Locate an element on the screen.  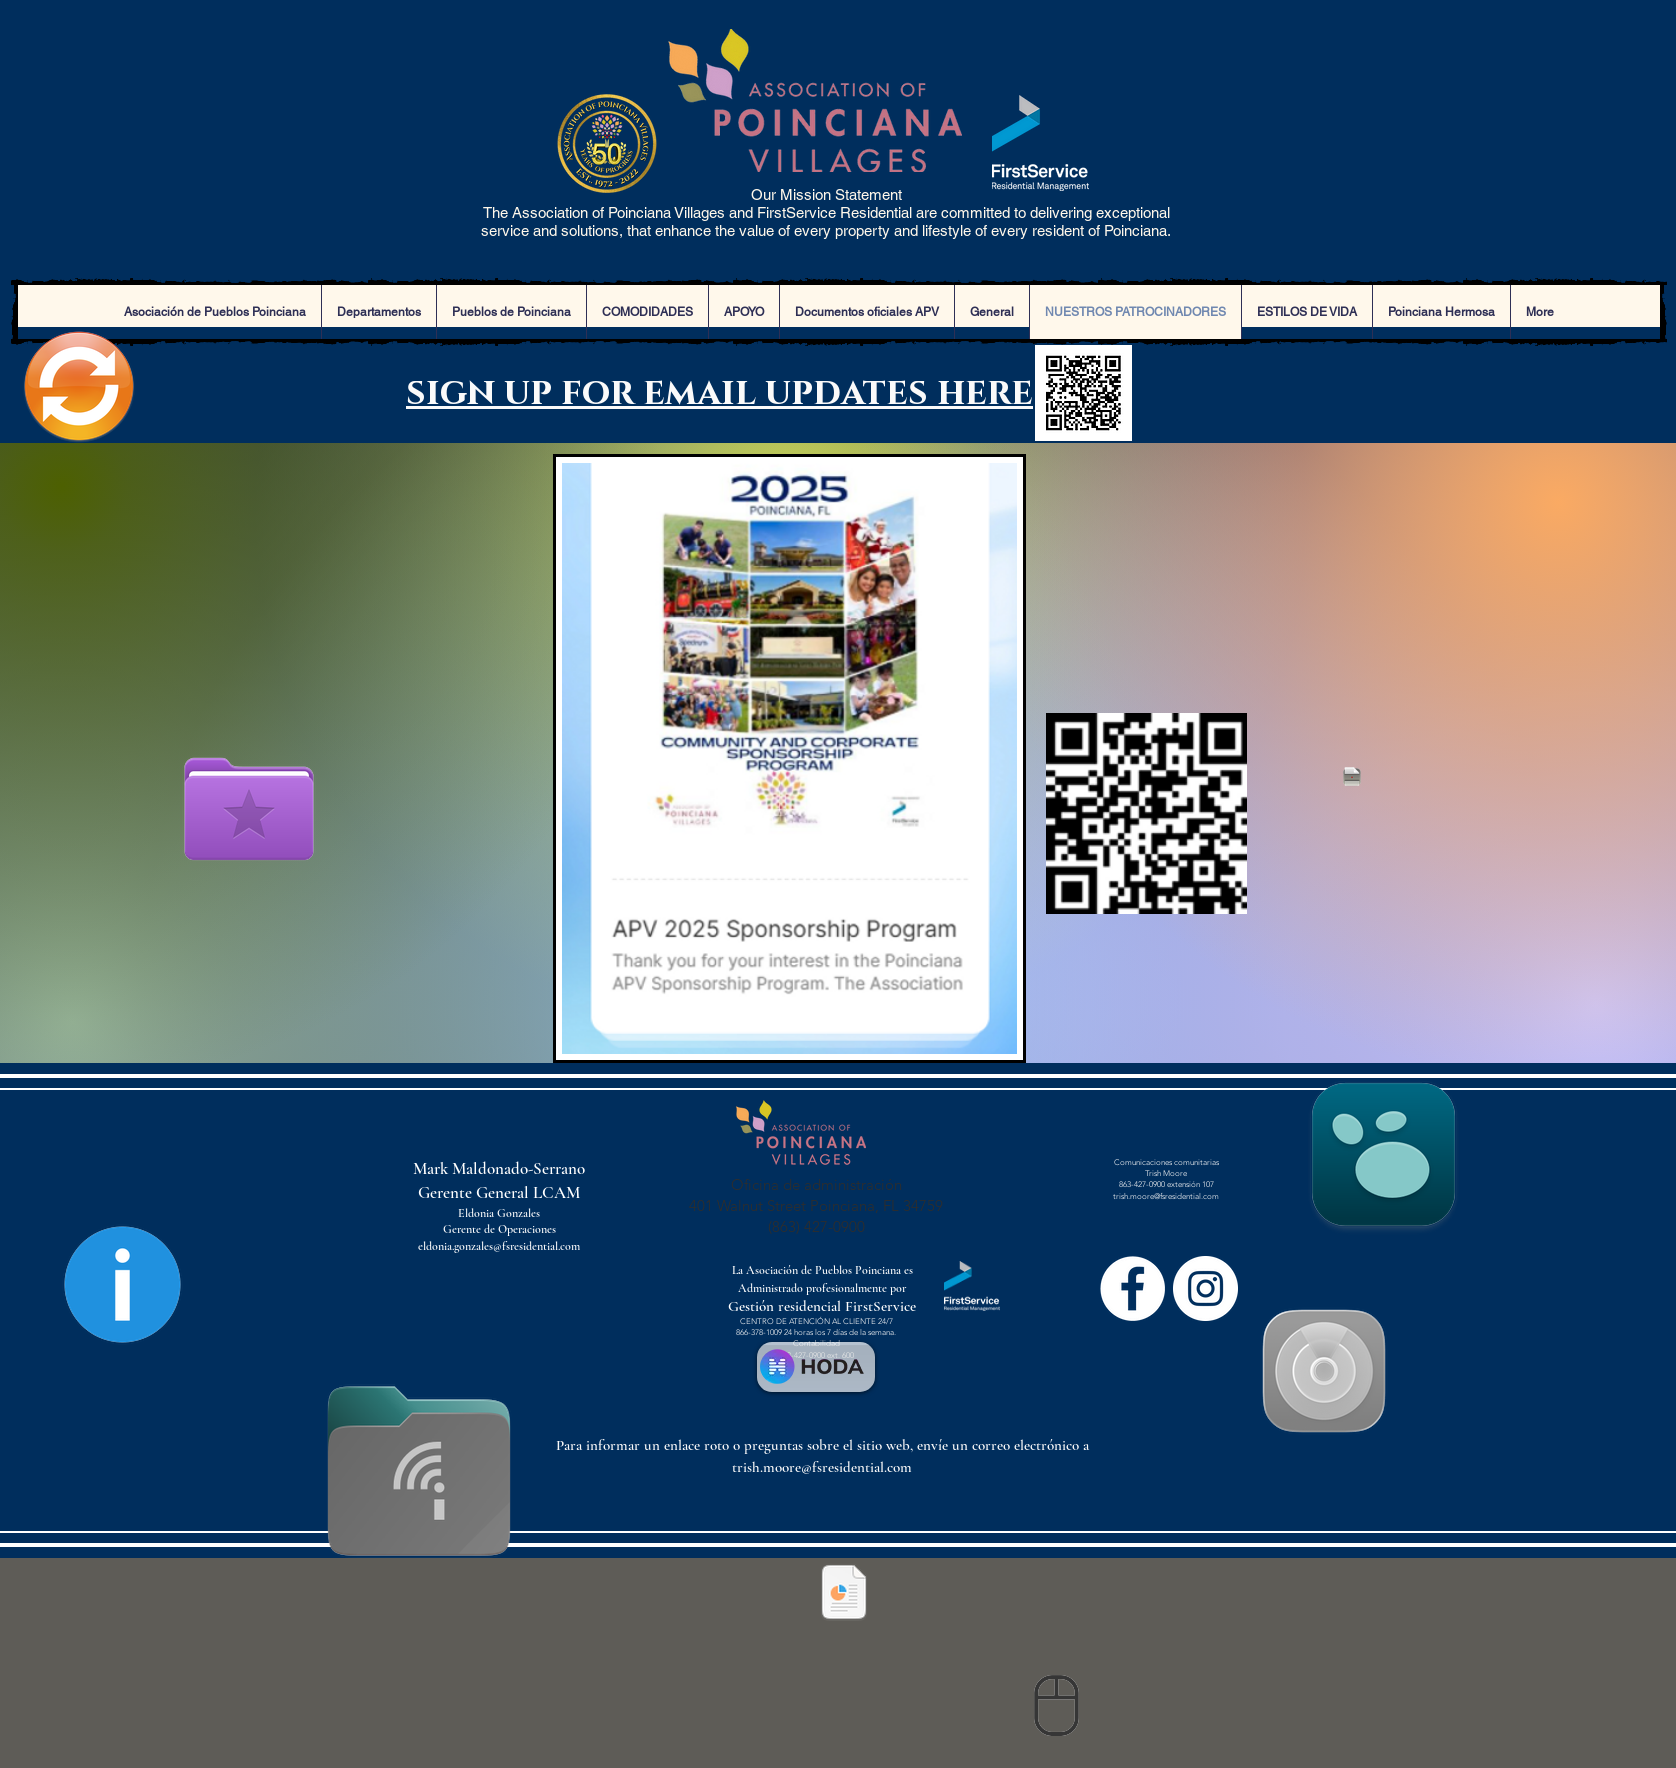
view more information about this item is located at coordinates (122, 1284).